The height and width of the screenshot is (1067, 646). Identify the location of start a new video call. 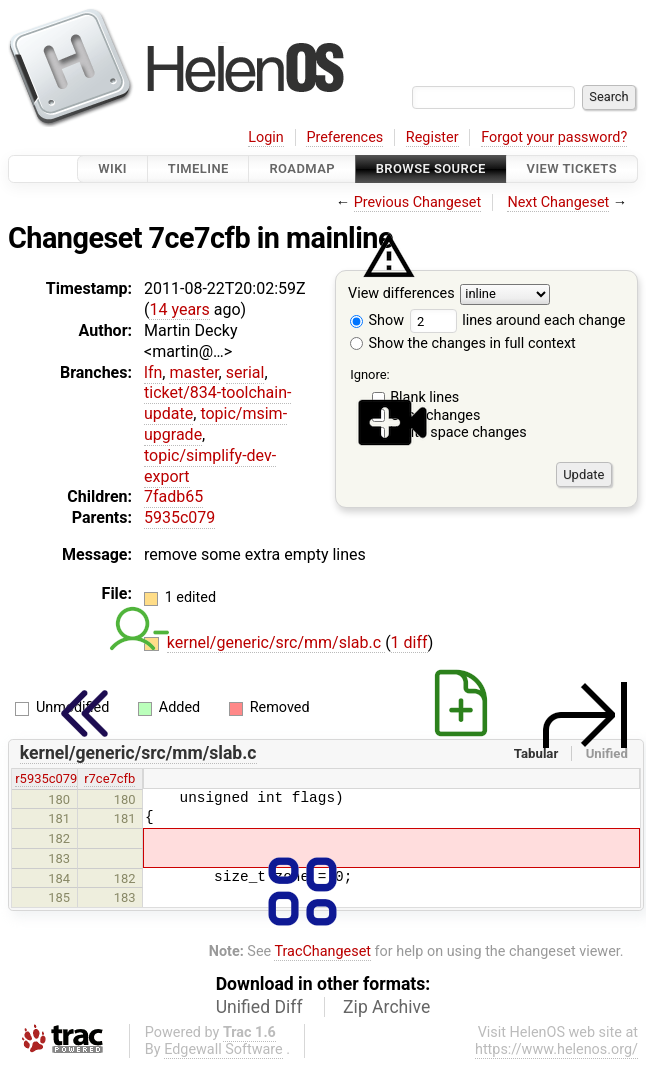
(392, 422).